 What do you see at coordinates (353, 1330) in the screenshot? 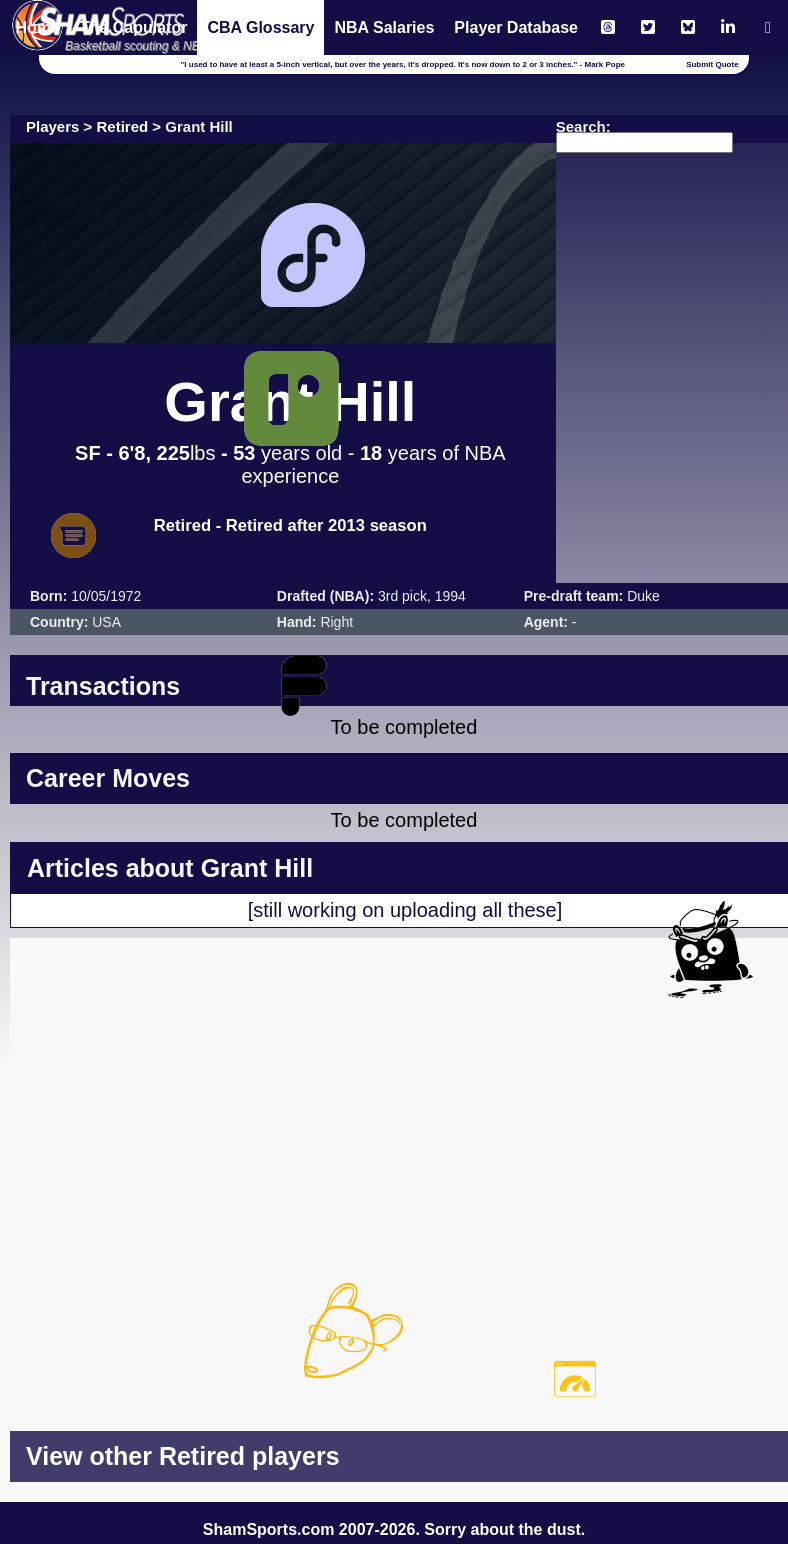
I see `editorconfig project logo` at bounding box center [353, 1330].